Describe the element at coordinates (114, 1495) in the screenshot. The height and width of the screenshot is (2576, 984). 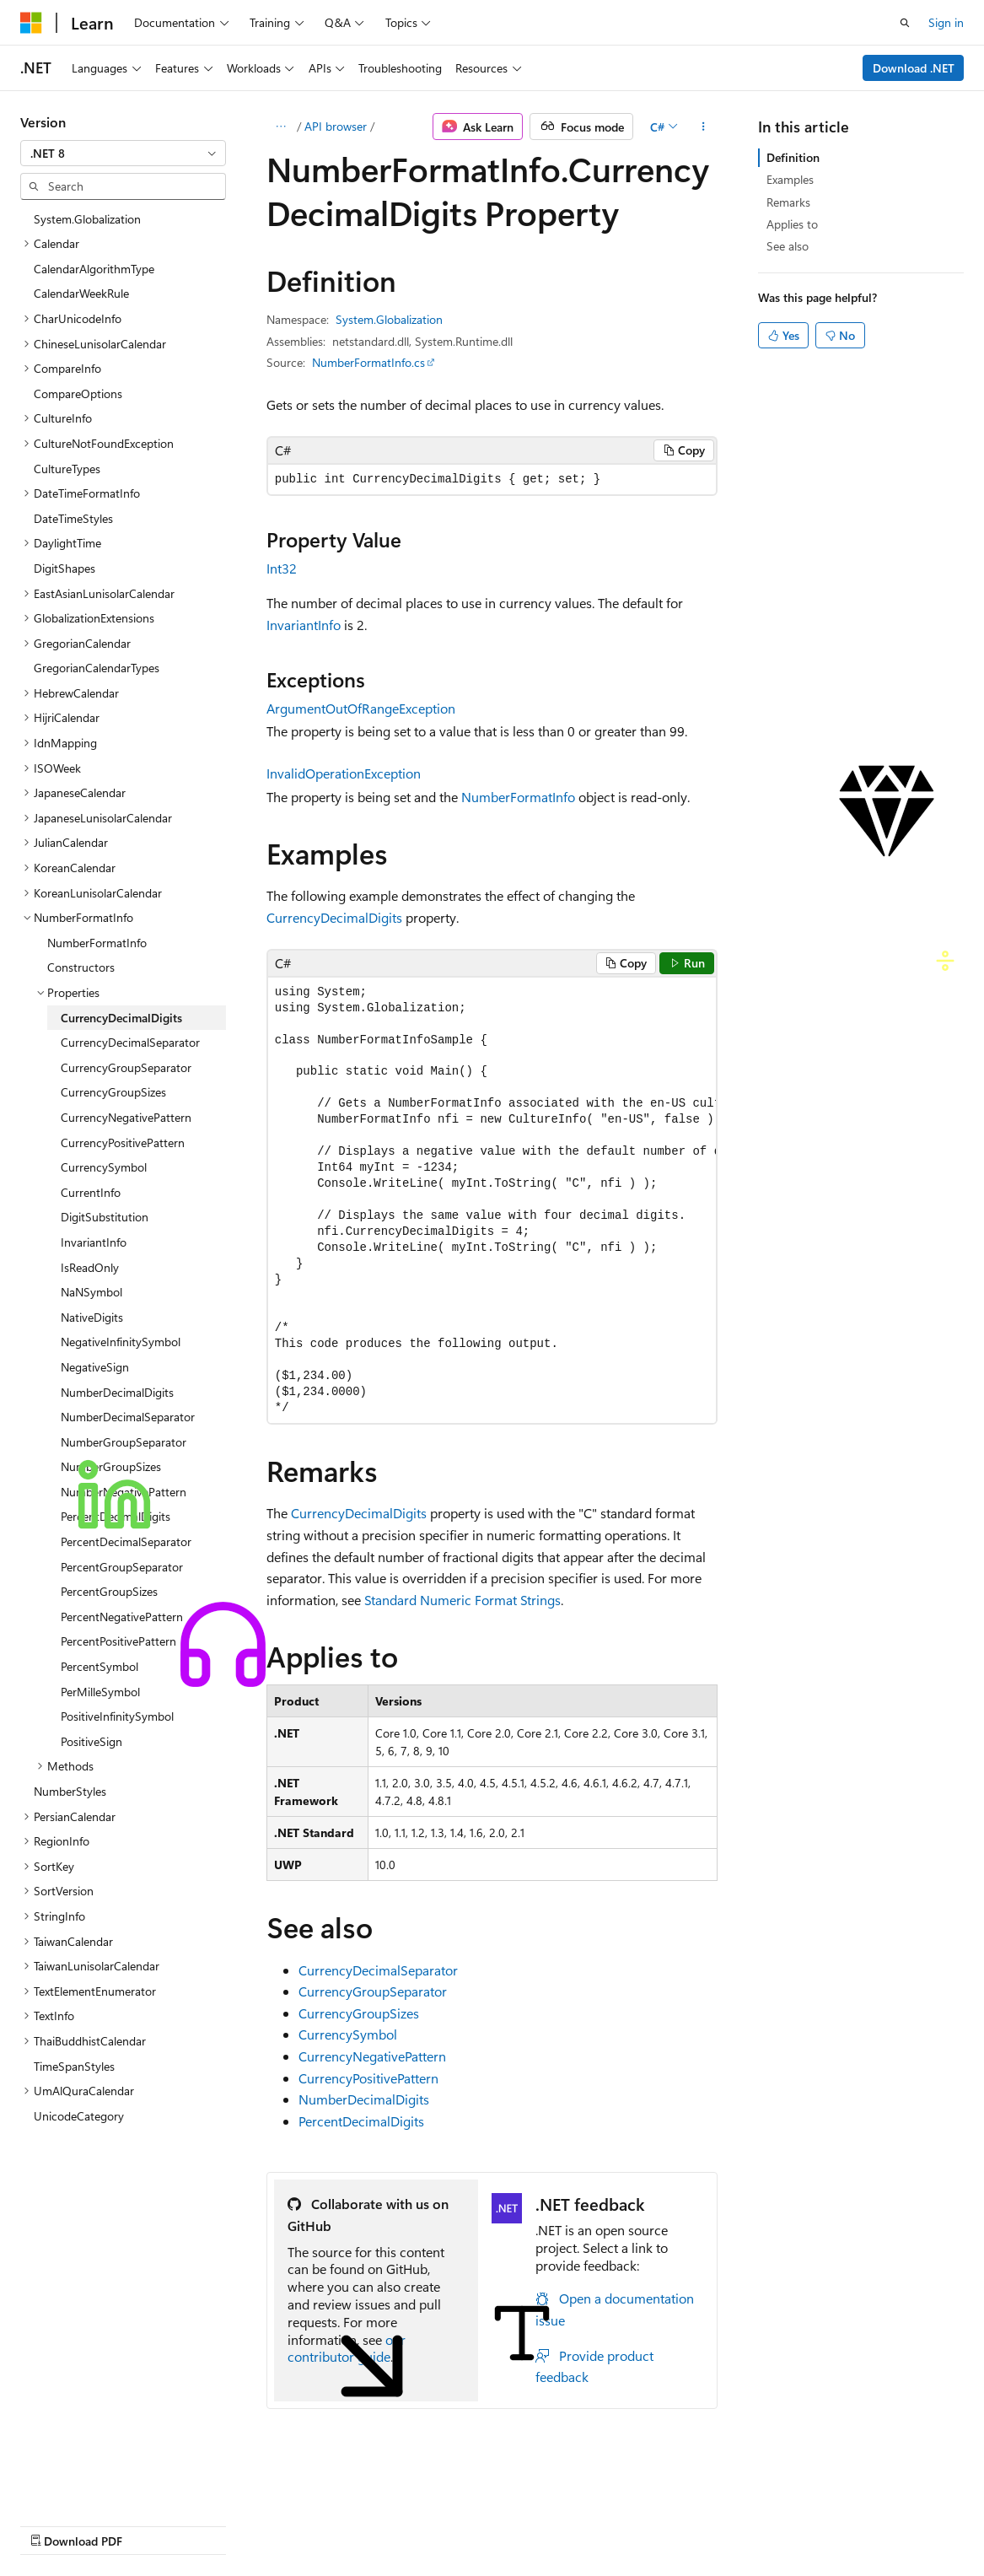
I see `visit linkedin profile` at that location.